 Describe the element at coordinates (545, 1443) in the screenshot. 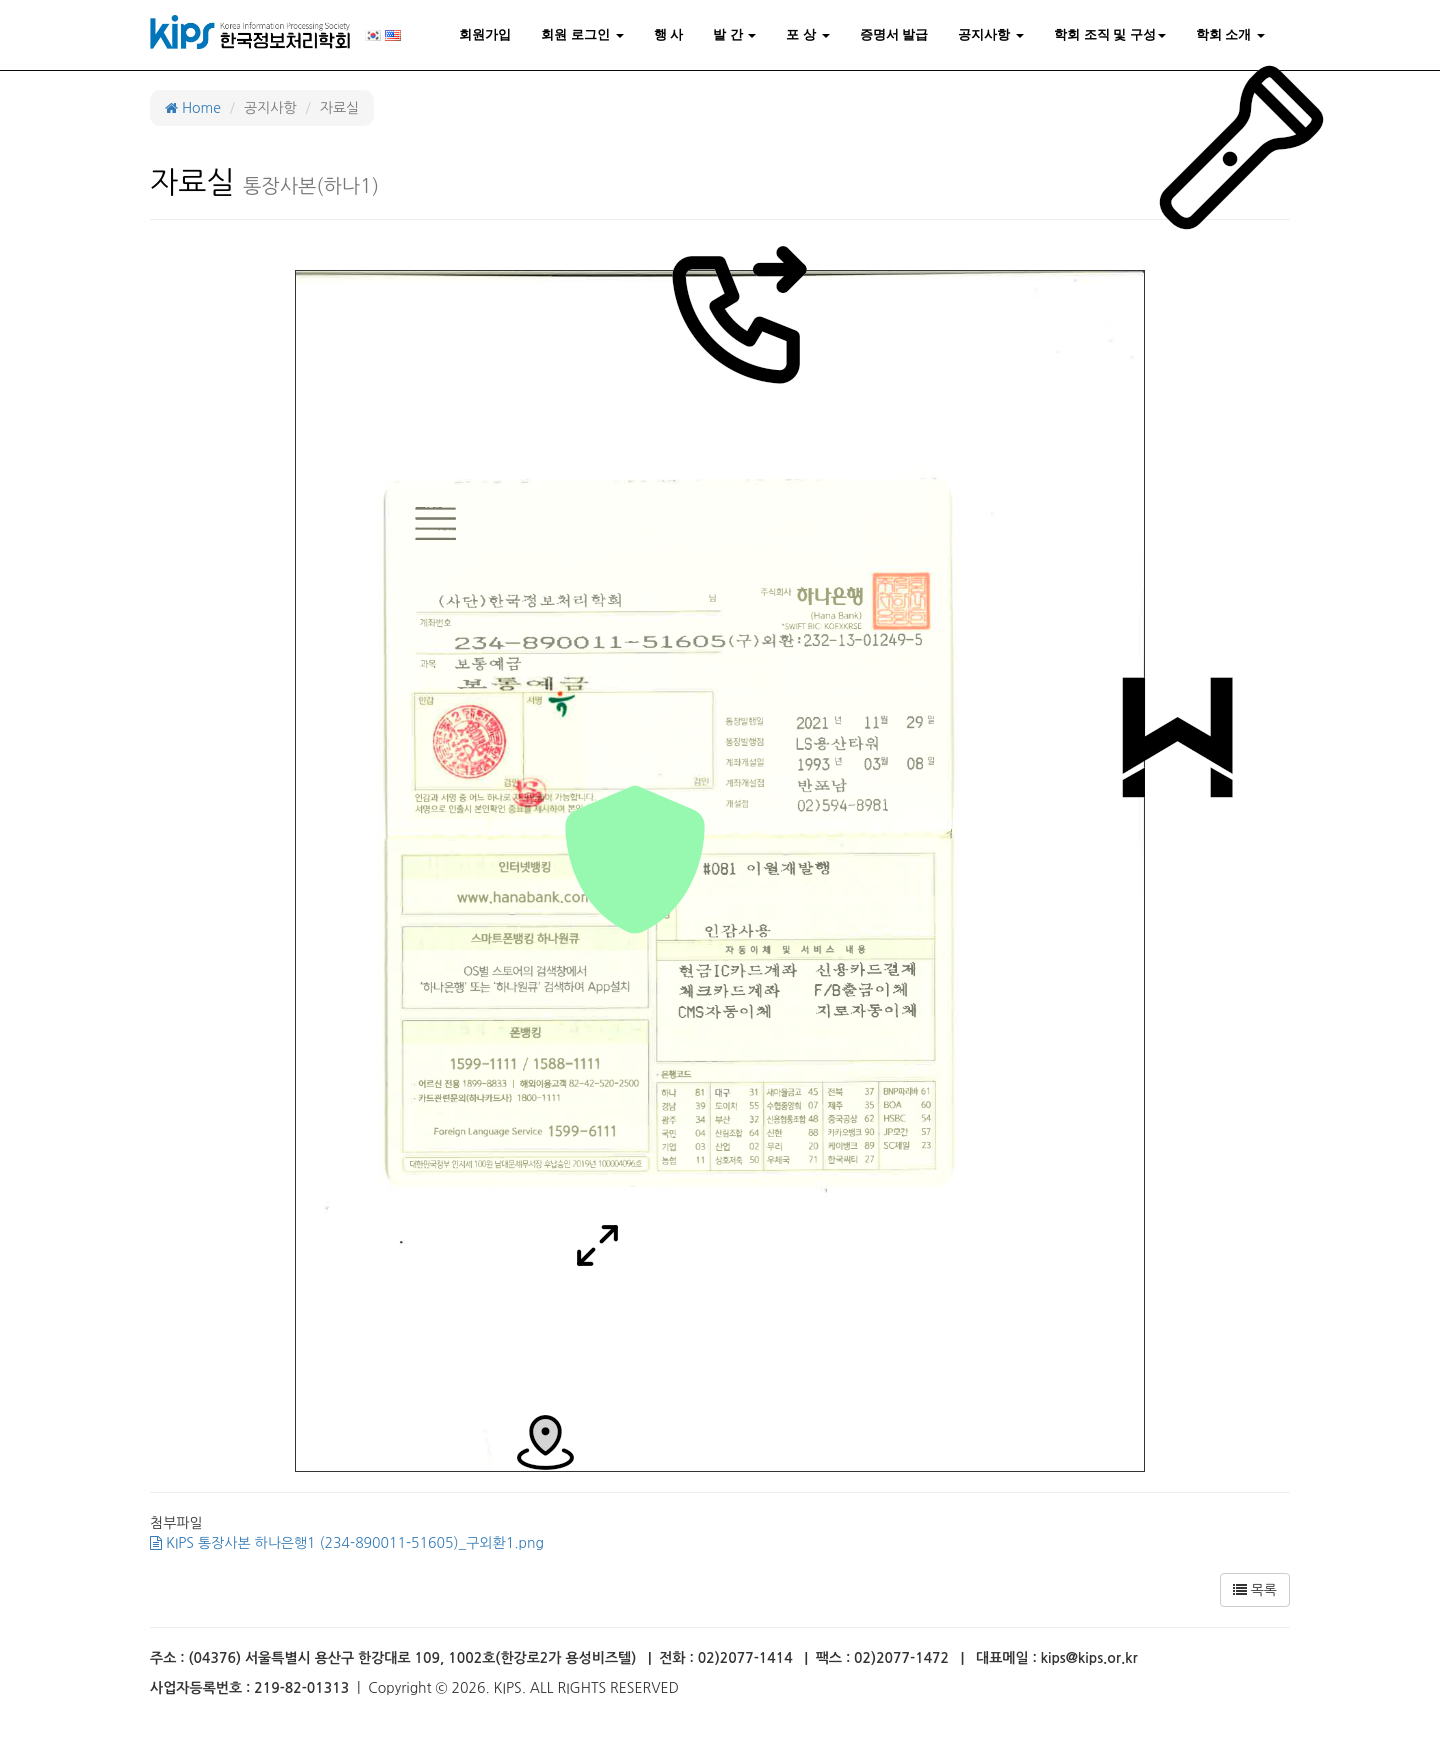

I see `view location area or region on map` at that location.